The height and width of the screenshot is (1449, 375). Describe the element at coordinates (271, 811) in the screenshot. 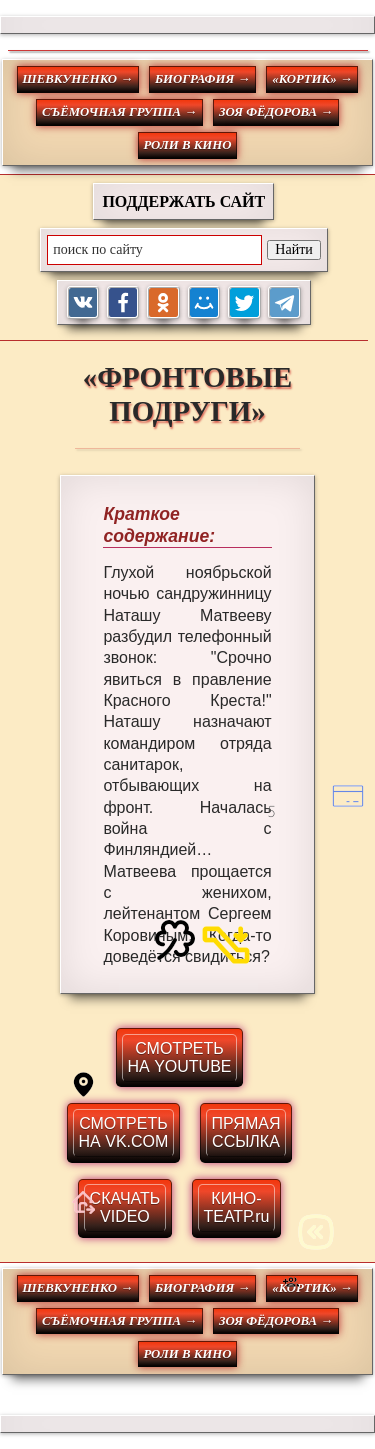

I see `indicates the number five in a list or sequence` at that location.